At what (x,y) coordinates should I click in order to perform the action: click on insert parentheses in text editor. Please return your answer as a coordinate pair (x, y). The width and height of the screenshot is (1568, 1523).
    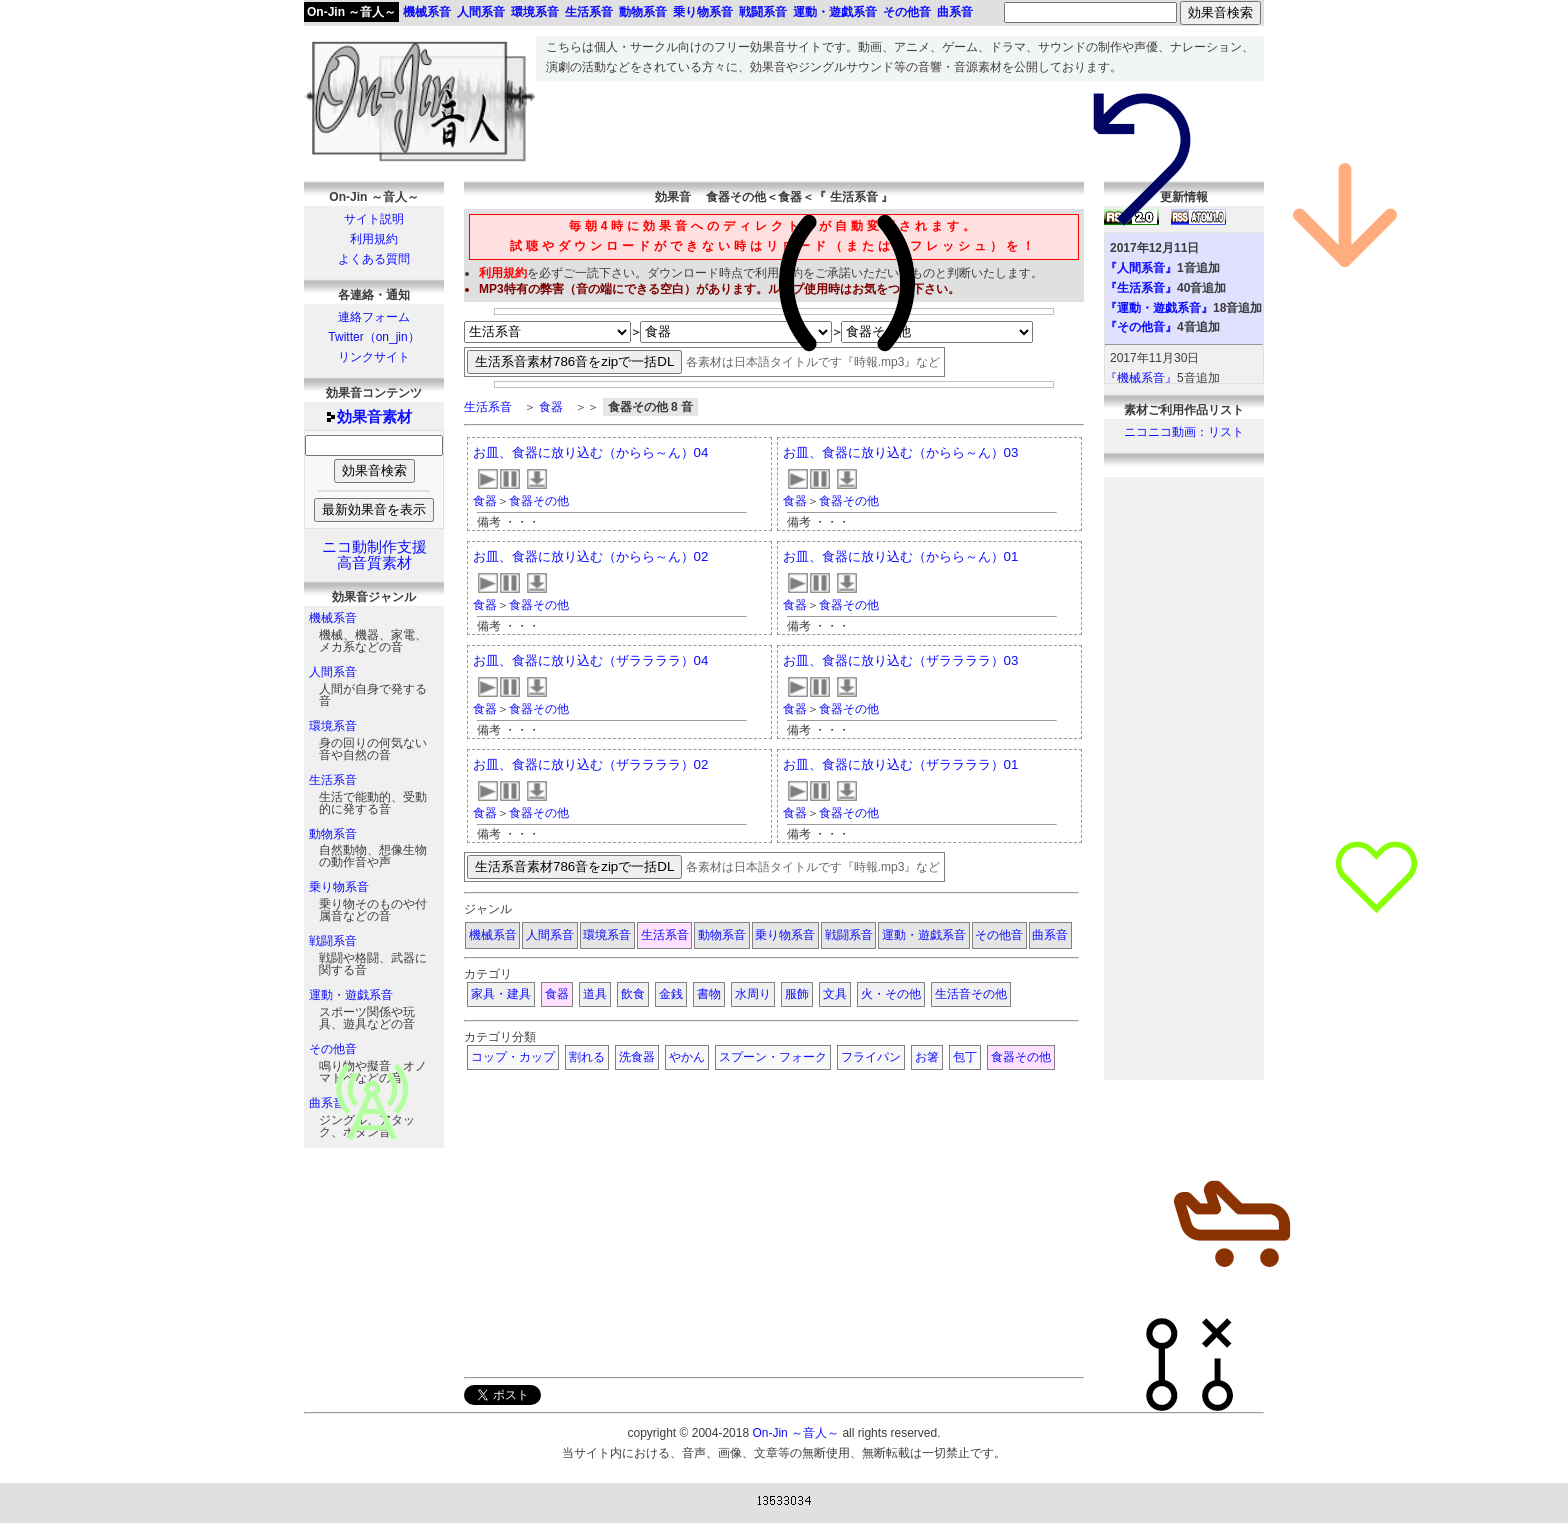
    Looking at the image, I should click on (847, 283).